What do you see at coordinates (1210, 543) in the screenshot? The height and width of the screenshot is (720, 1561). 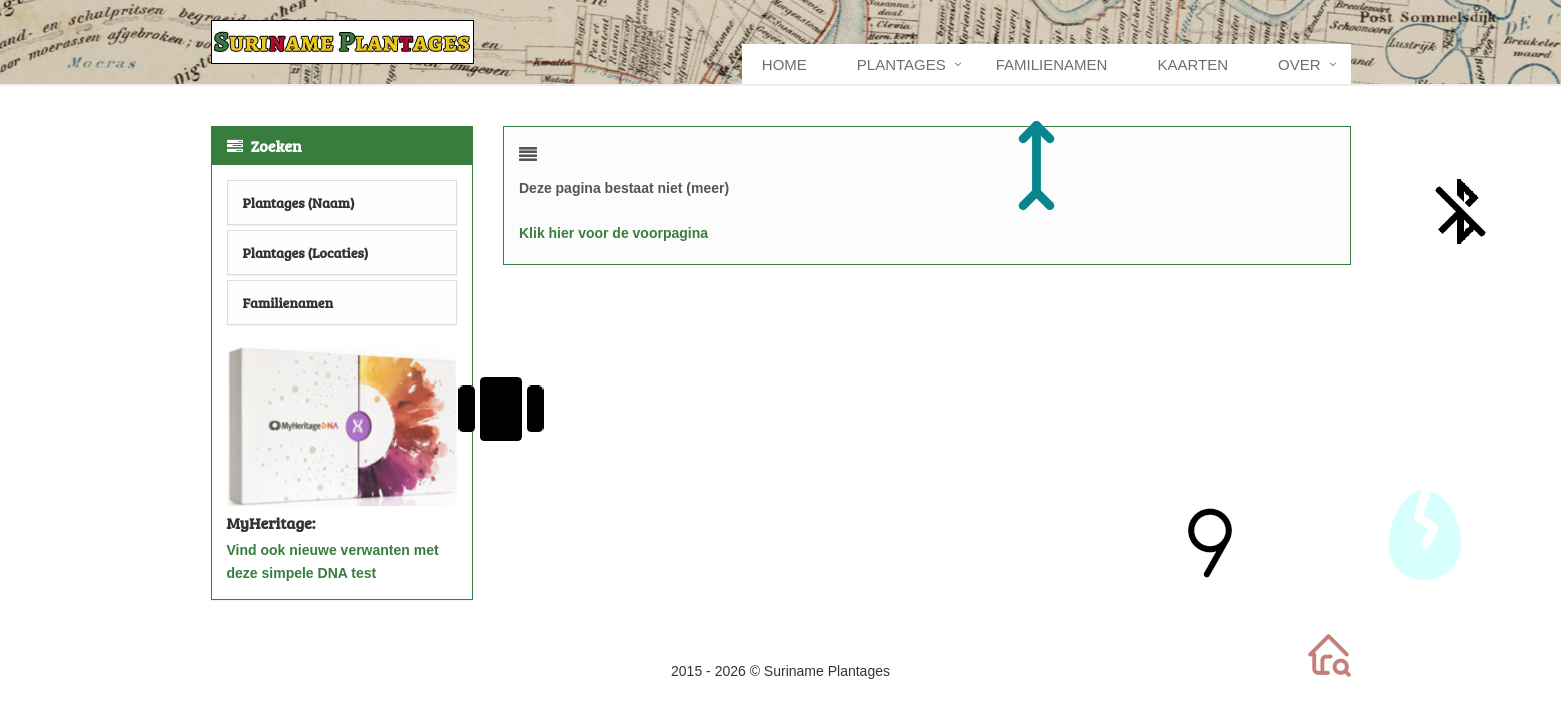 I see `indicates the number nine in a list or sequence` at bounding box center [1210, 543].